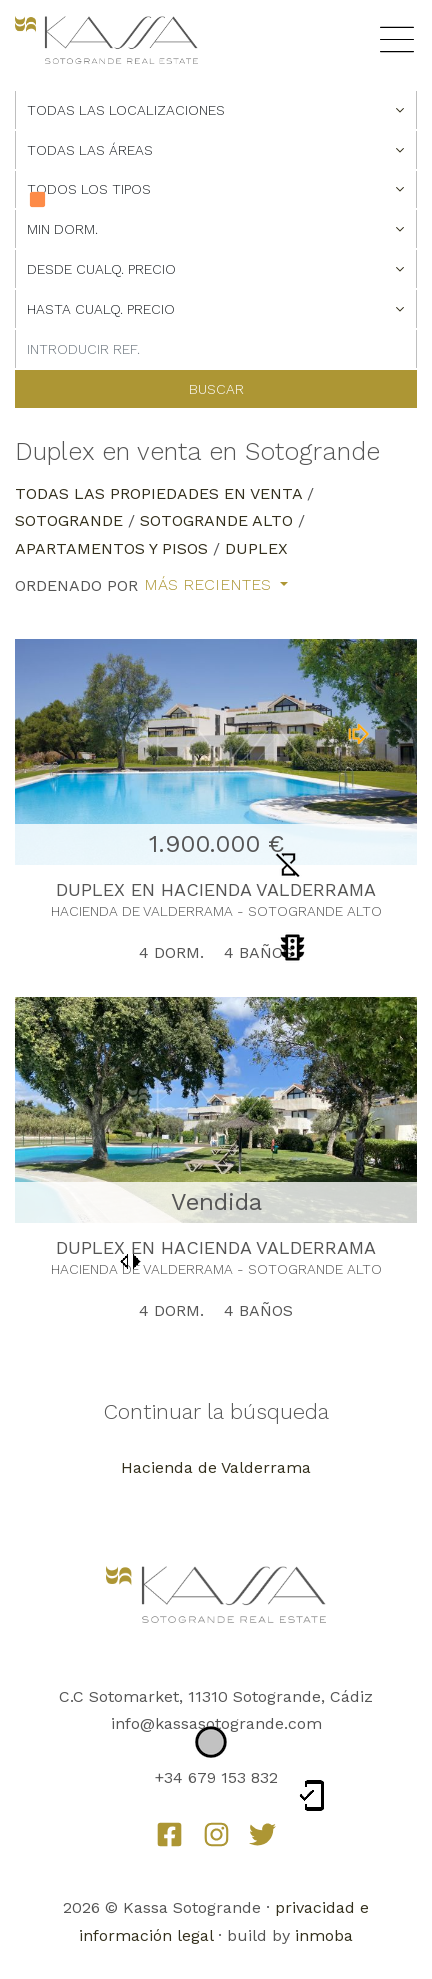 The width and height of the screenshot is (432, 1979). I want to click on view traffic conditions, so click(292, 947).